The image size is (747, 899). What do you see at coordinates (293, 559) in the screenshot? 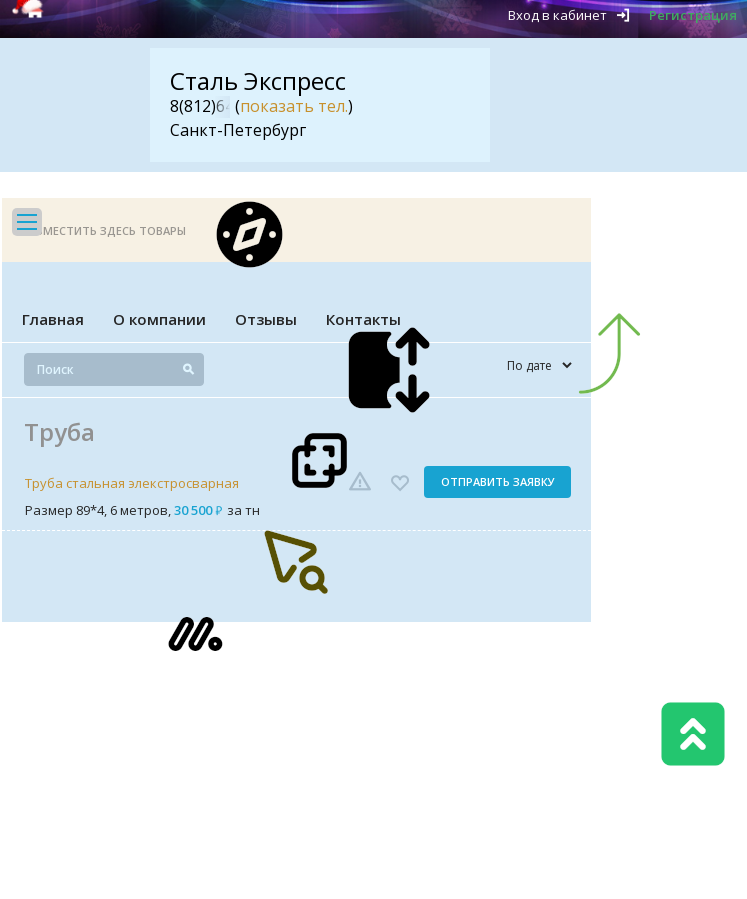
I see `search for cursor or pointer settings` at bounding box center [293, 559].